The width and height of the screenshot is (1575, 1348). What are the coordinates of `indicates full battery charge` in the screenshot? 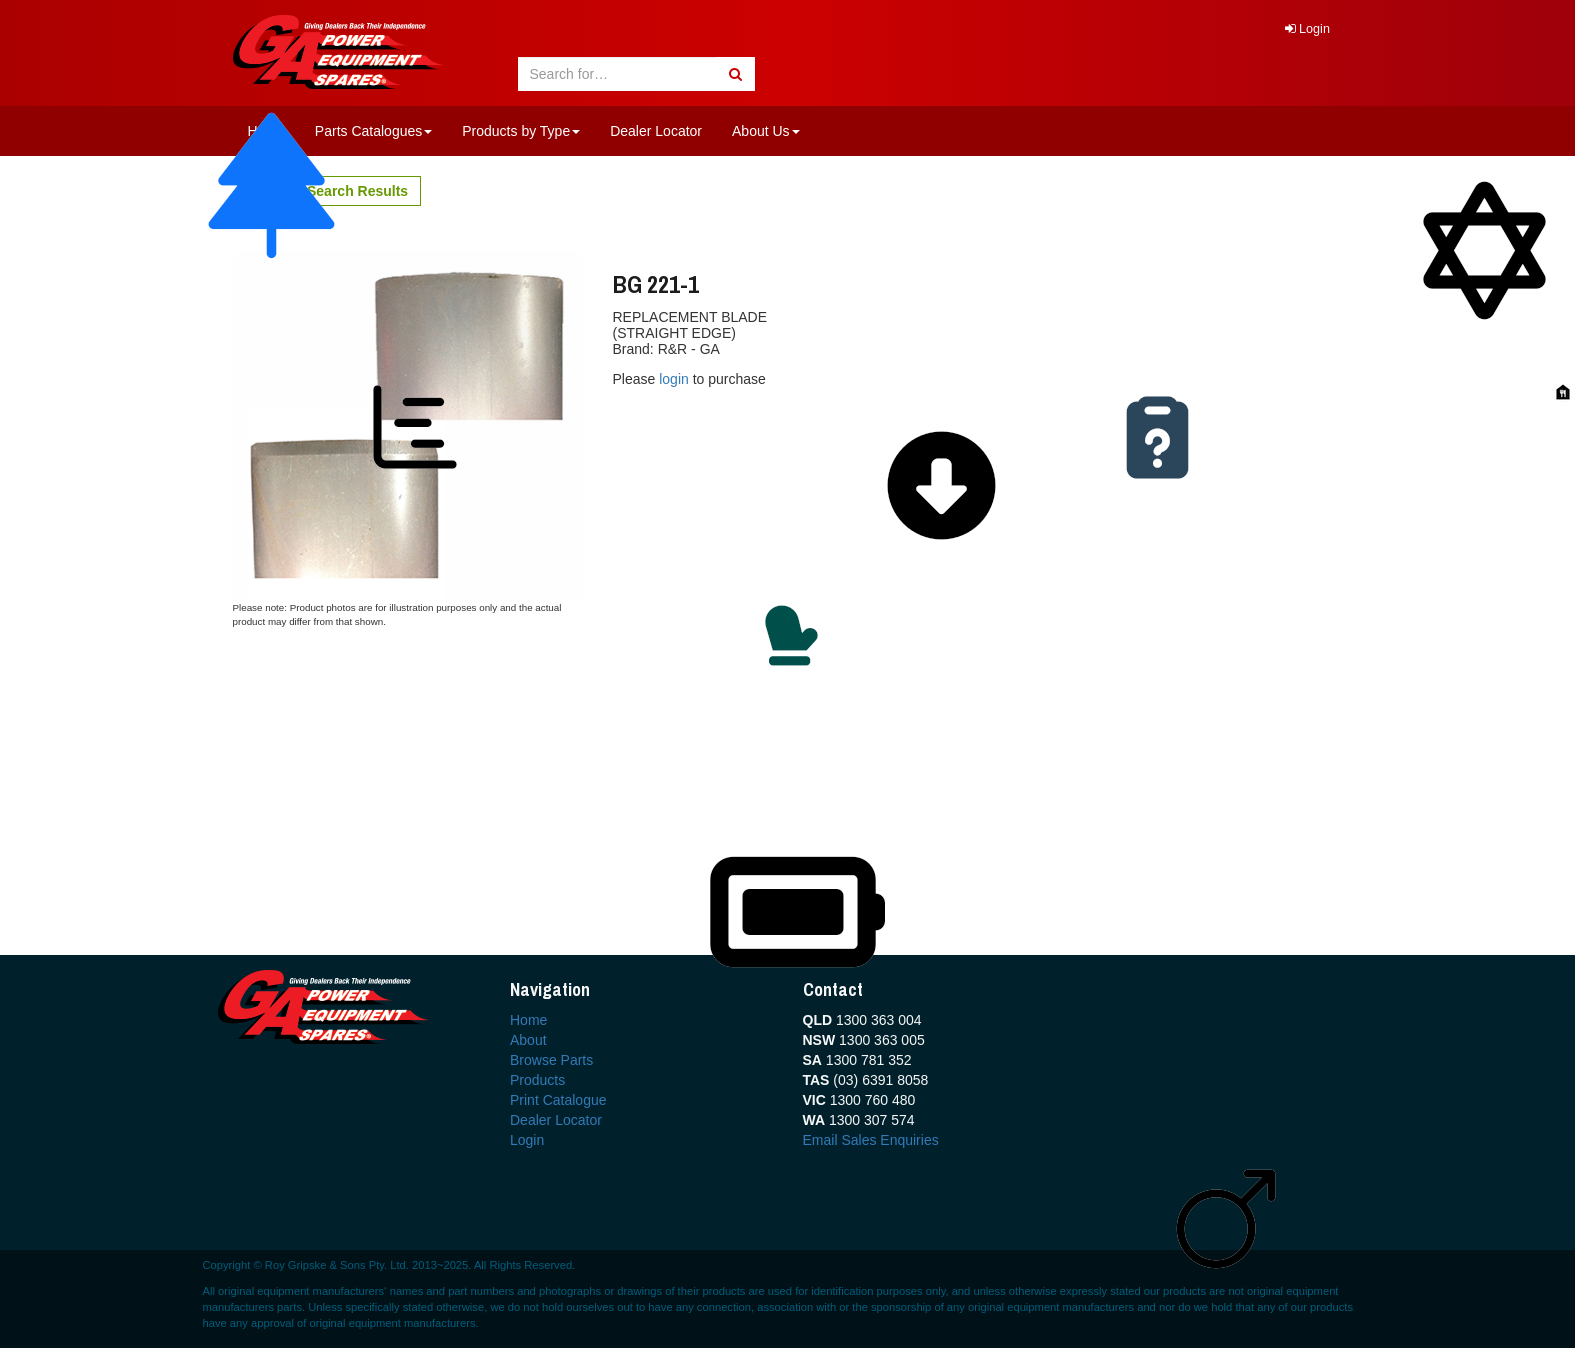 It's located at (793, 912).